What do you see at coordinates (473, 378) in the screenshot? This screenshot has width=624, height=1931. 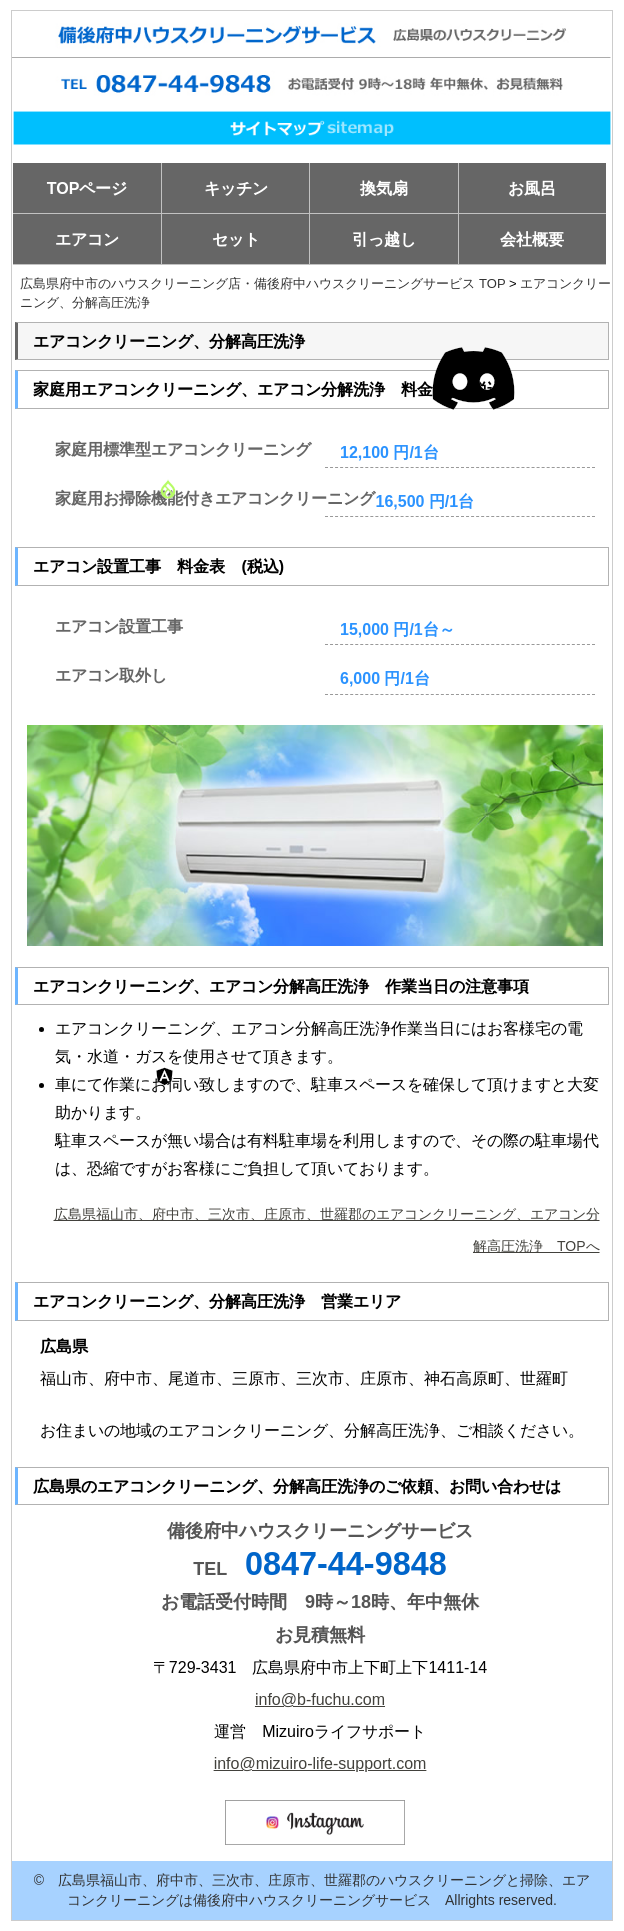 I see `open Discord app` at bounding box center [473, 378].